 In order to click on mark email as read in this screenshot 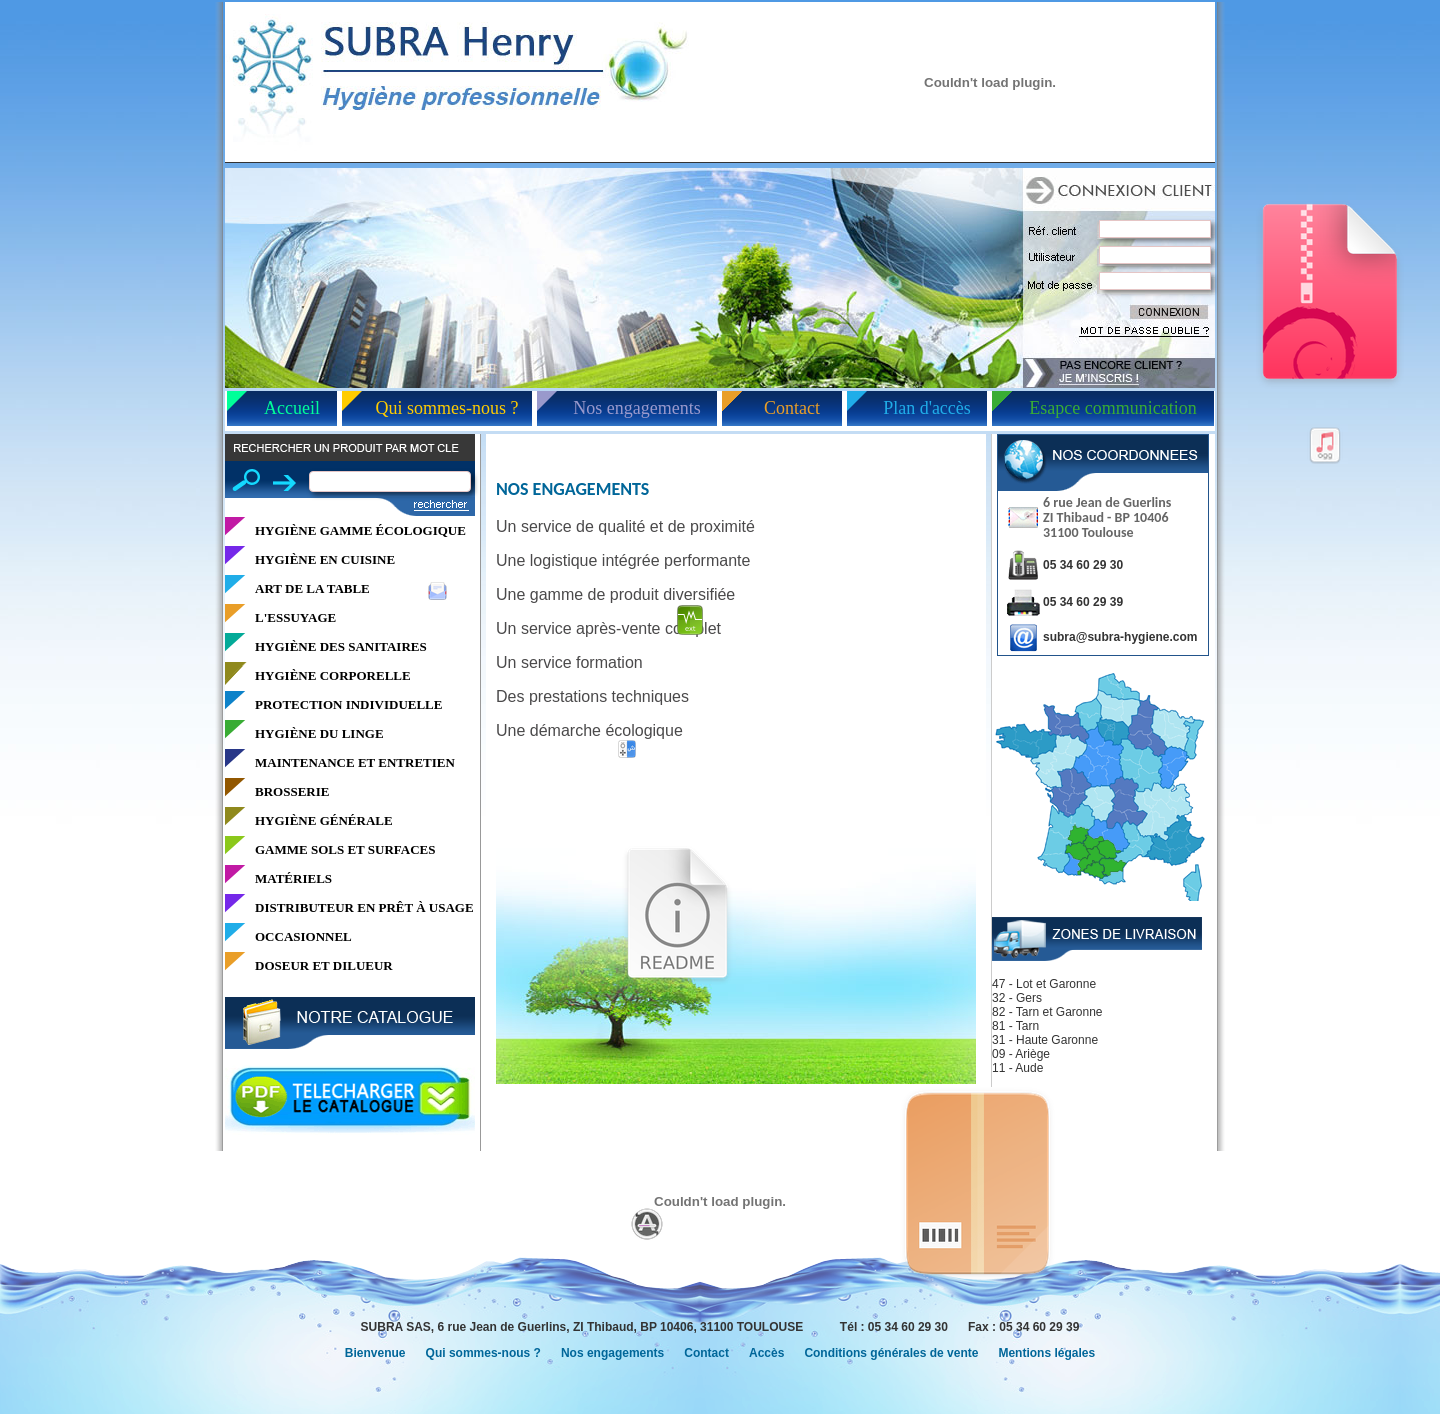, I will do `click(437, 591)`.